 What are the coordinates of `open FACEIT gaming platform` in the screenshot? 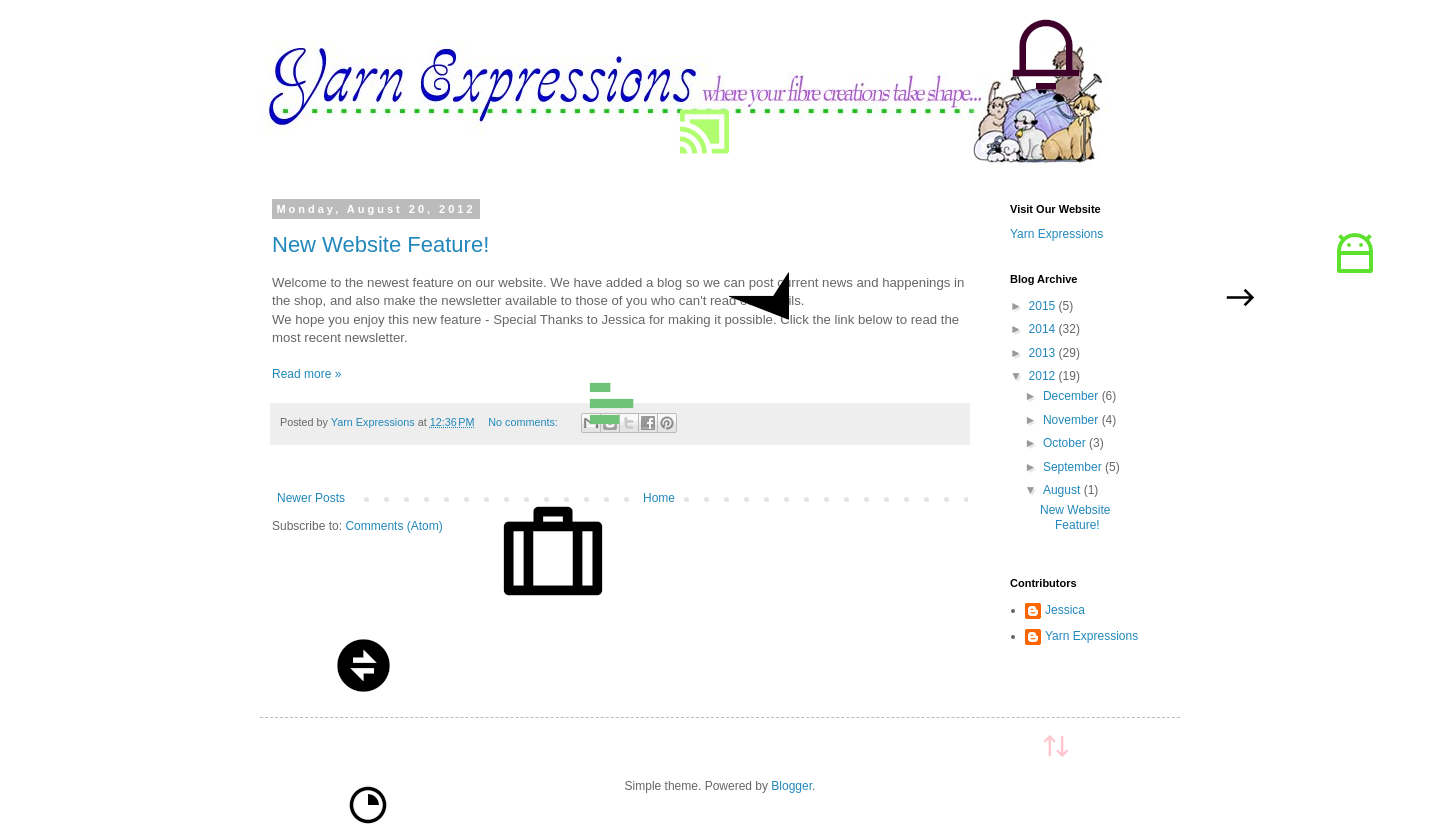 It's located at (759, 296).